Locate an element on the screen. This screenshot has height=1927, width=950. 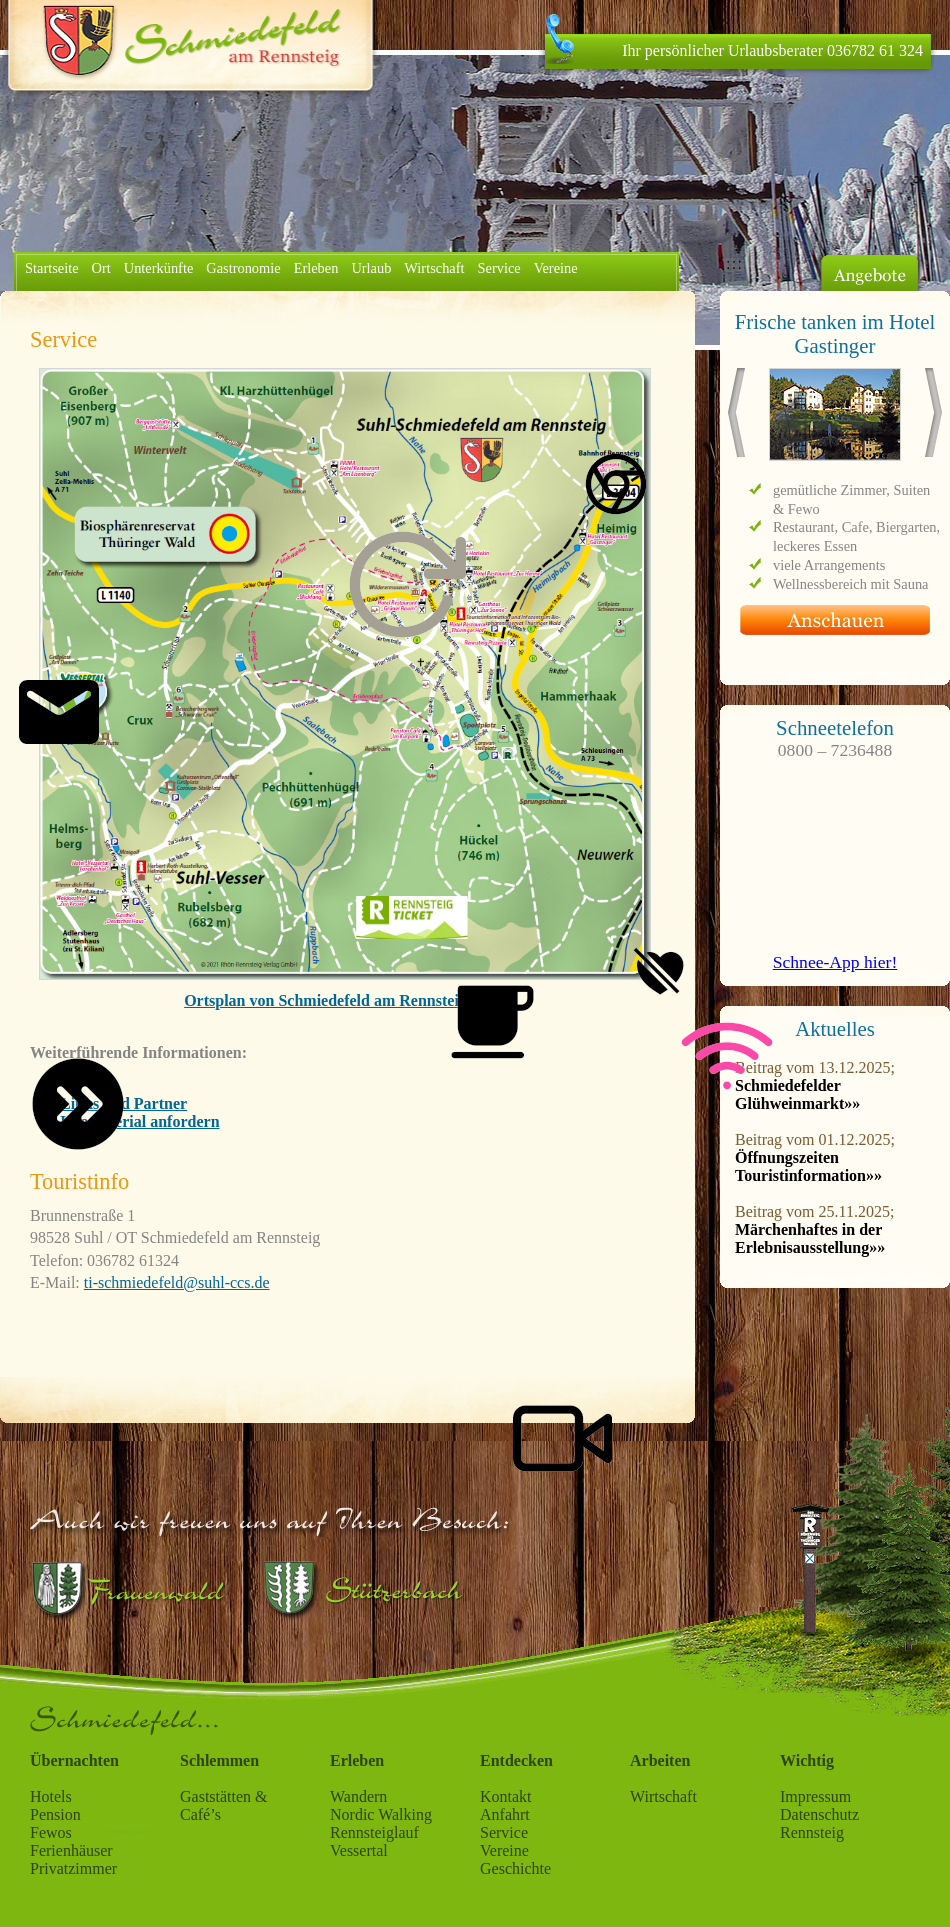
find nearby coffee shops or cafes is located at coordinates (492, 1023).